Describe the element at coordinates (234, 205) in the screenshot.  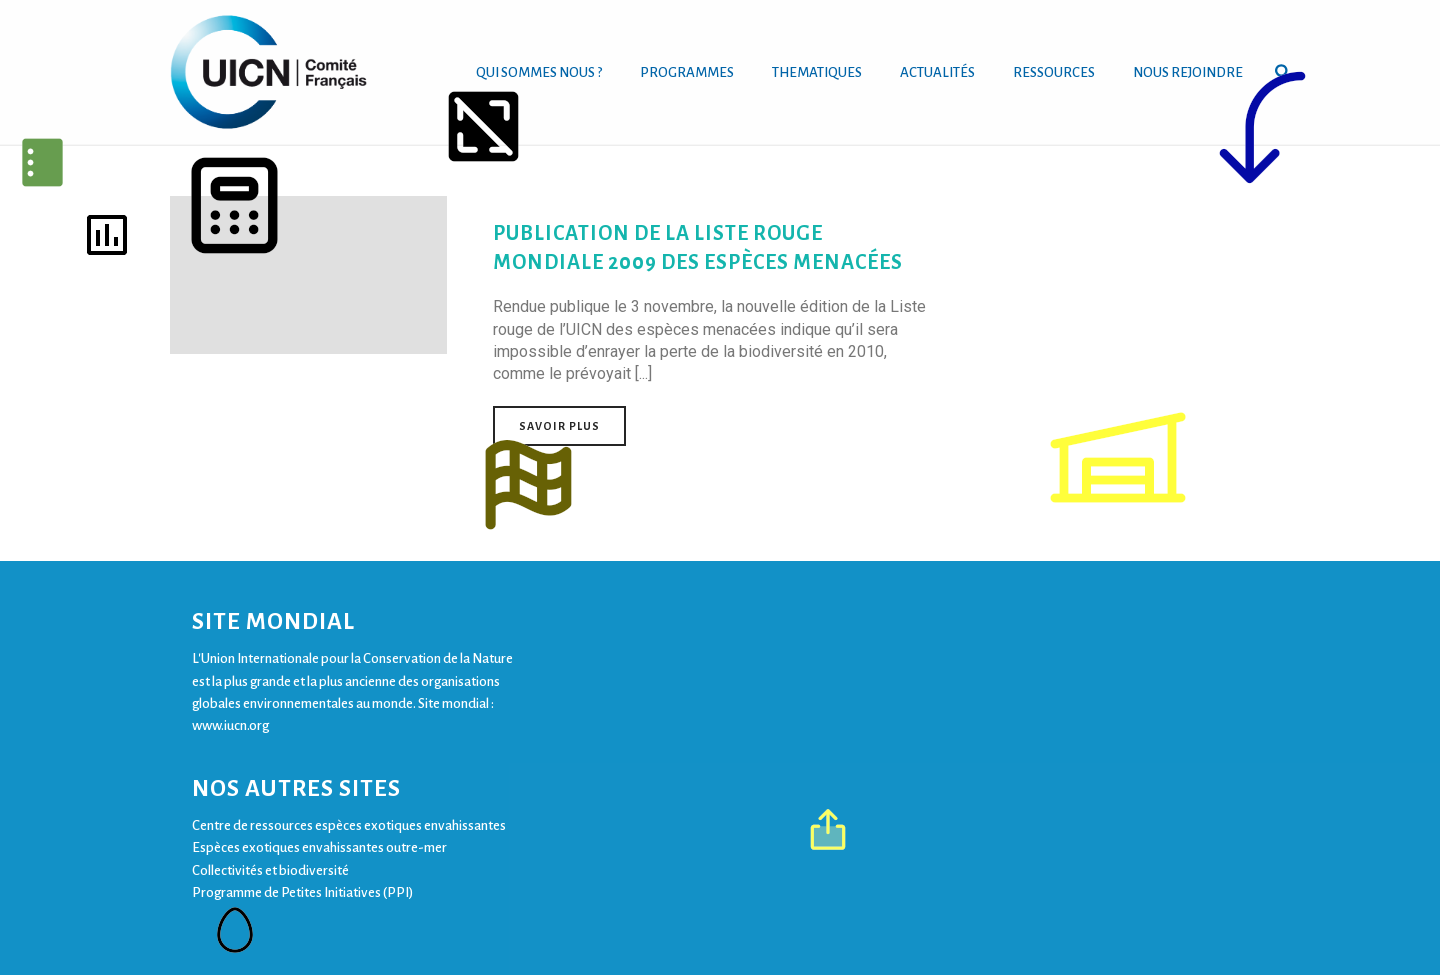
I see `open the calculator app` at that location.